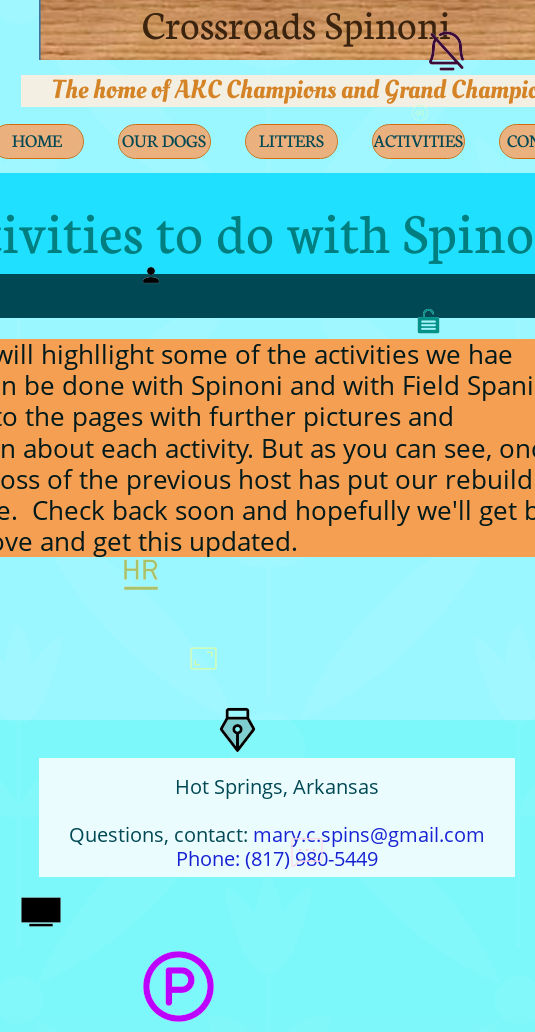 This screenshot has width=535, height=1032. What do you see at coordinates (203, 658) in the screenshot?
I see `enter fullscreen mode` at bounding box center [203, 658].